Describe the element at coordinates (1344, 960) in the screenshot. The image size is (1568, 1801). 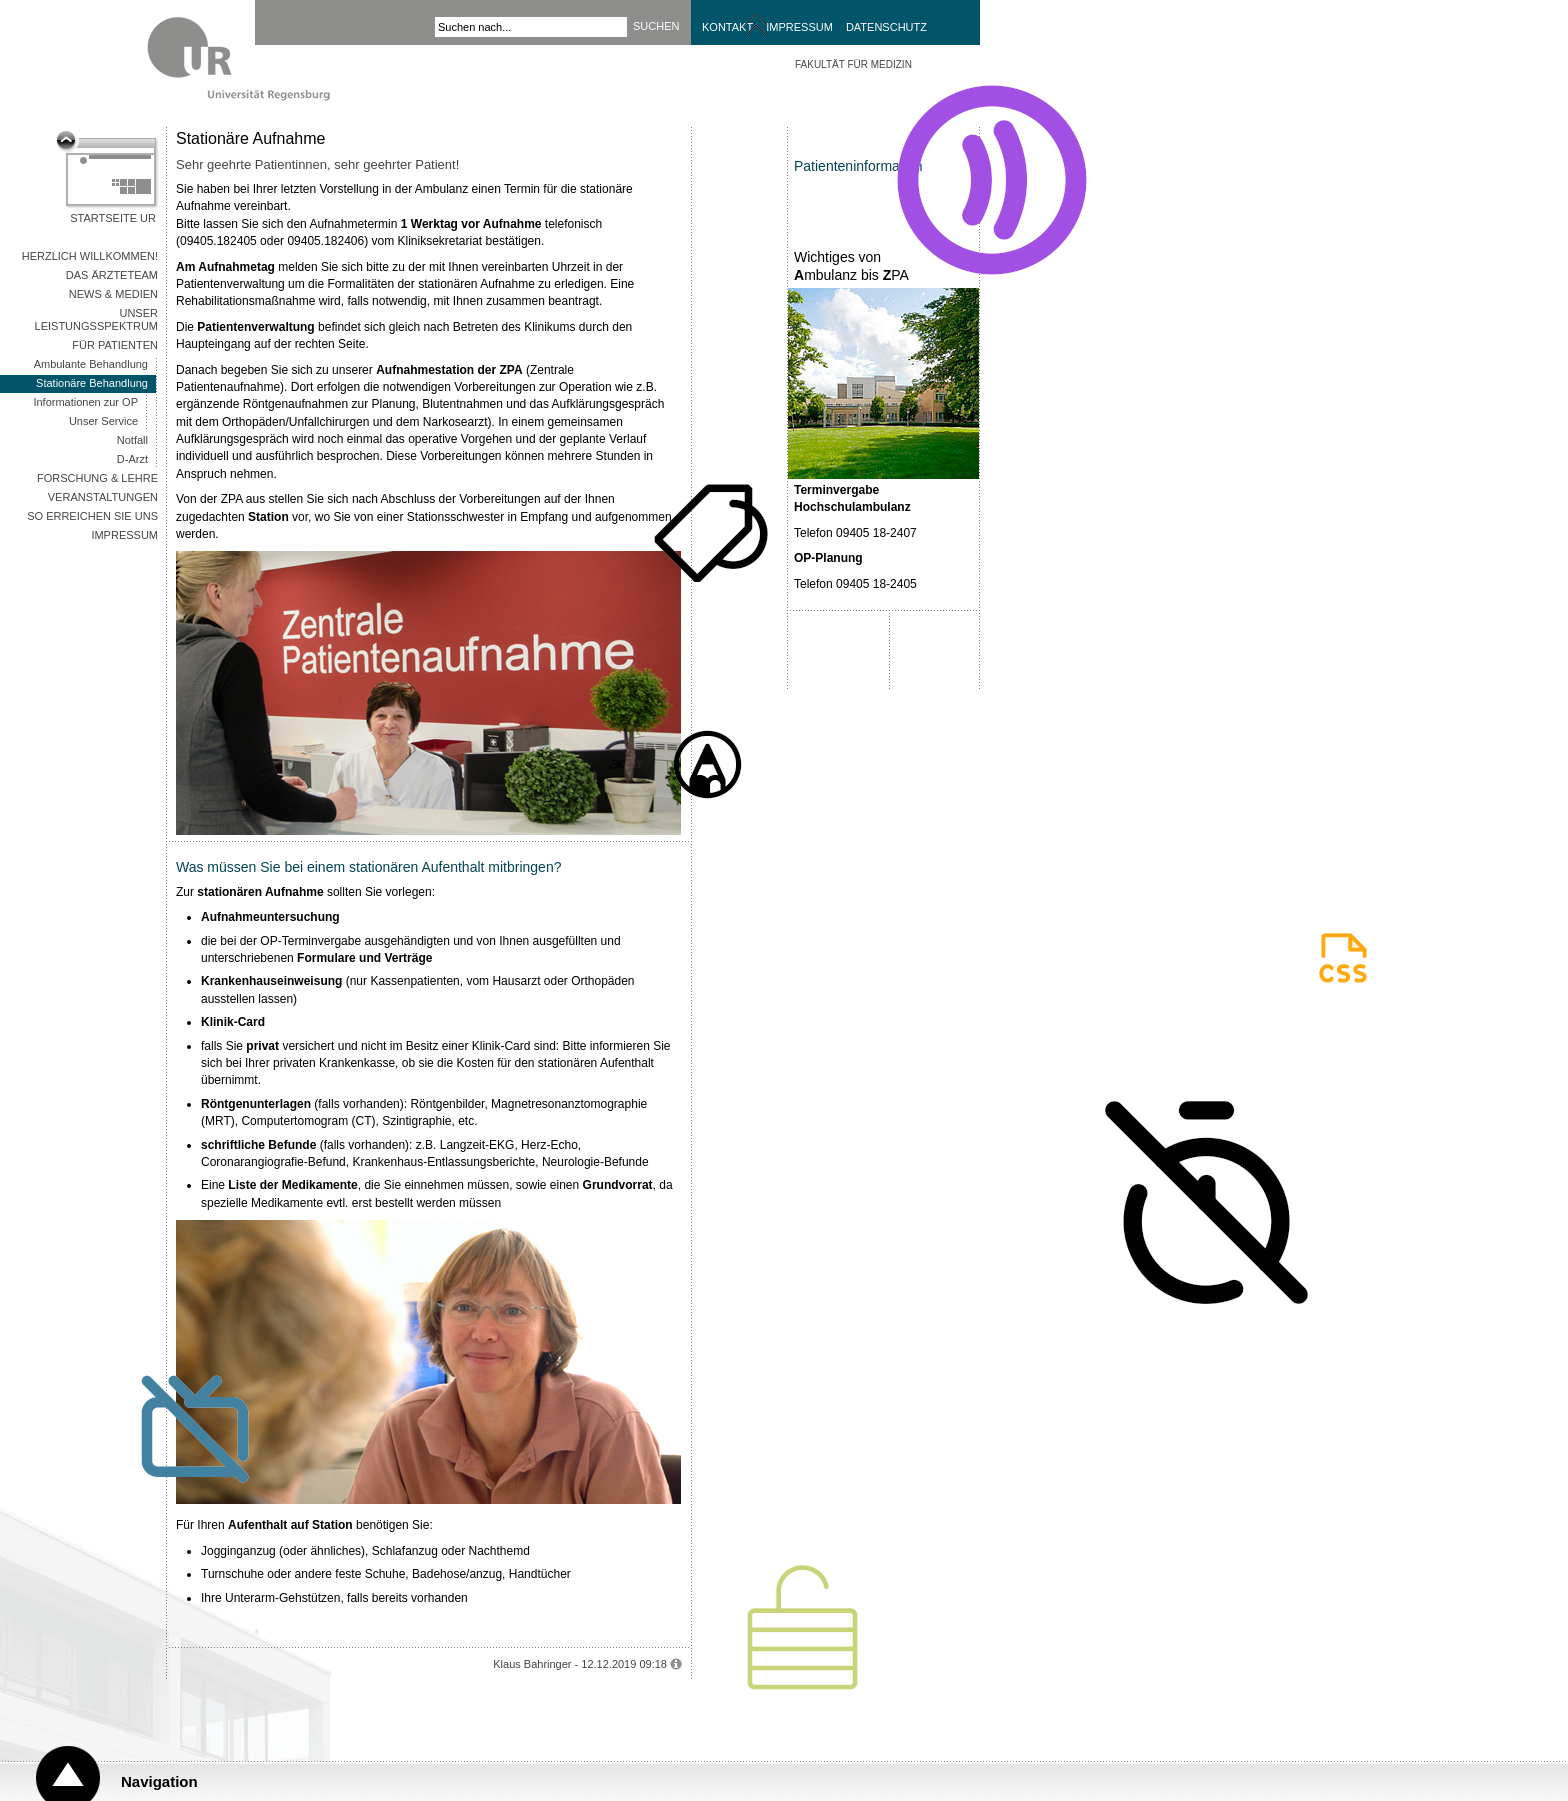
I see `a CSS stylesheet file` at that location.